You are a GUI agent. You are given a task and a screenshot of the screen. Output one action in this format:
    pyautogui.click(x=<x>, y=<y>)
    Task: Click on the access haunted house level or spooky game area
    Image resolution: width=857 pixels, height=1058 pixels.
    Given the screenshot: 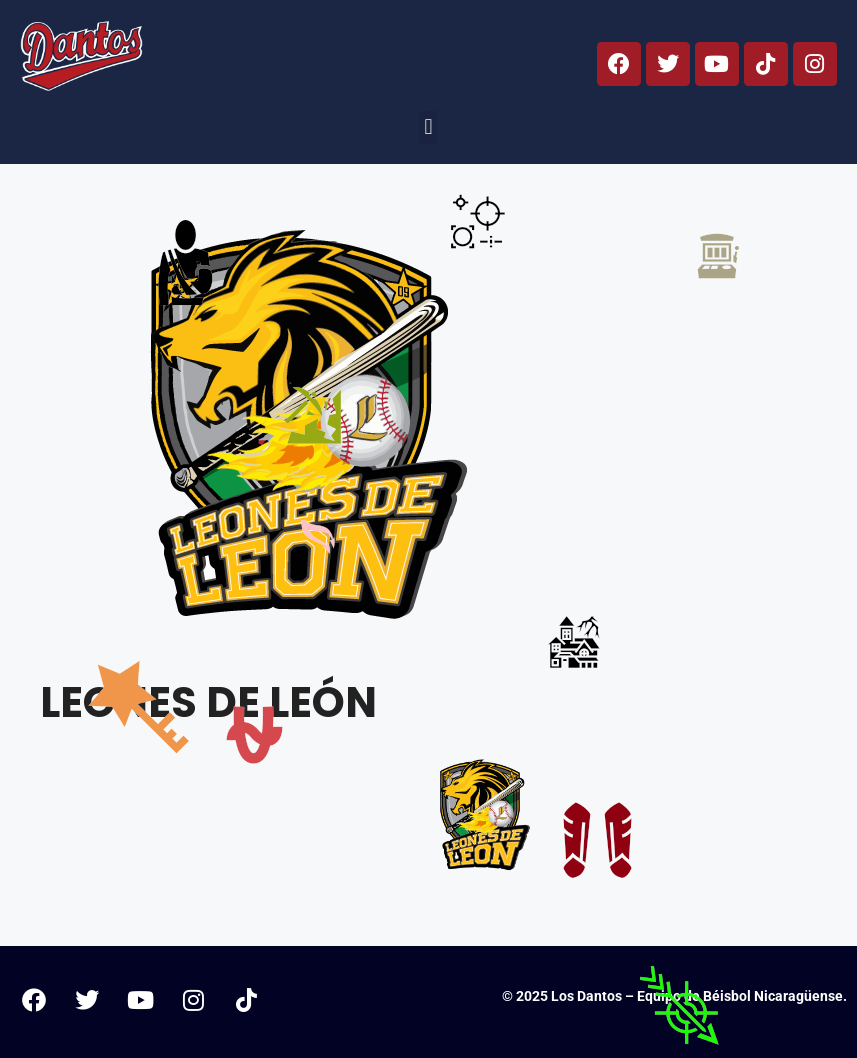 What is the action you would take?
    pyautogui.click(x=574, y=642)
    